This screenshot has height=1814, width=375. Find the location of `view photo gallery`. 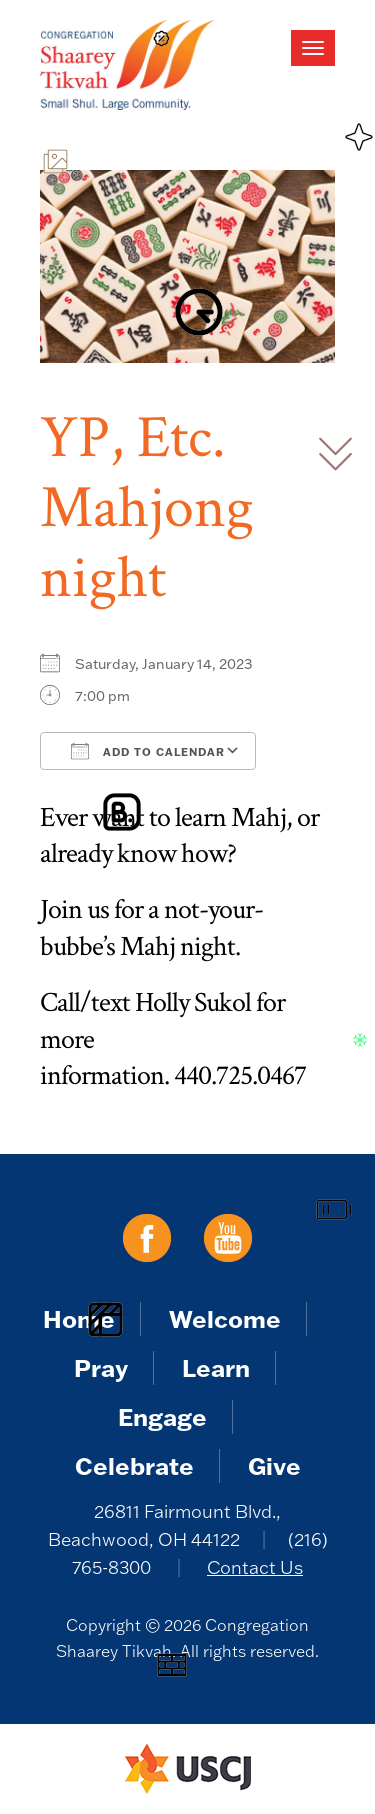

view photo gallery is located at coordinates (55, 161).